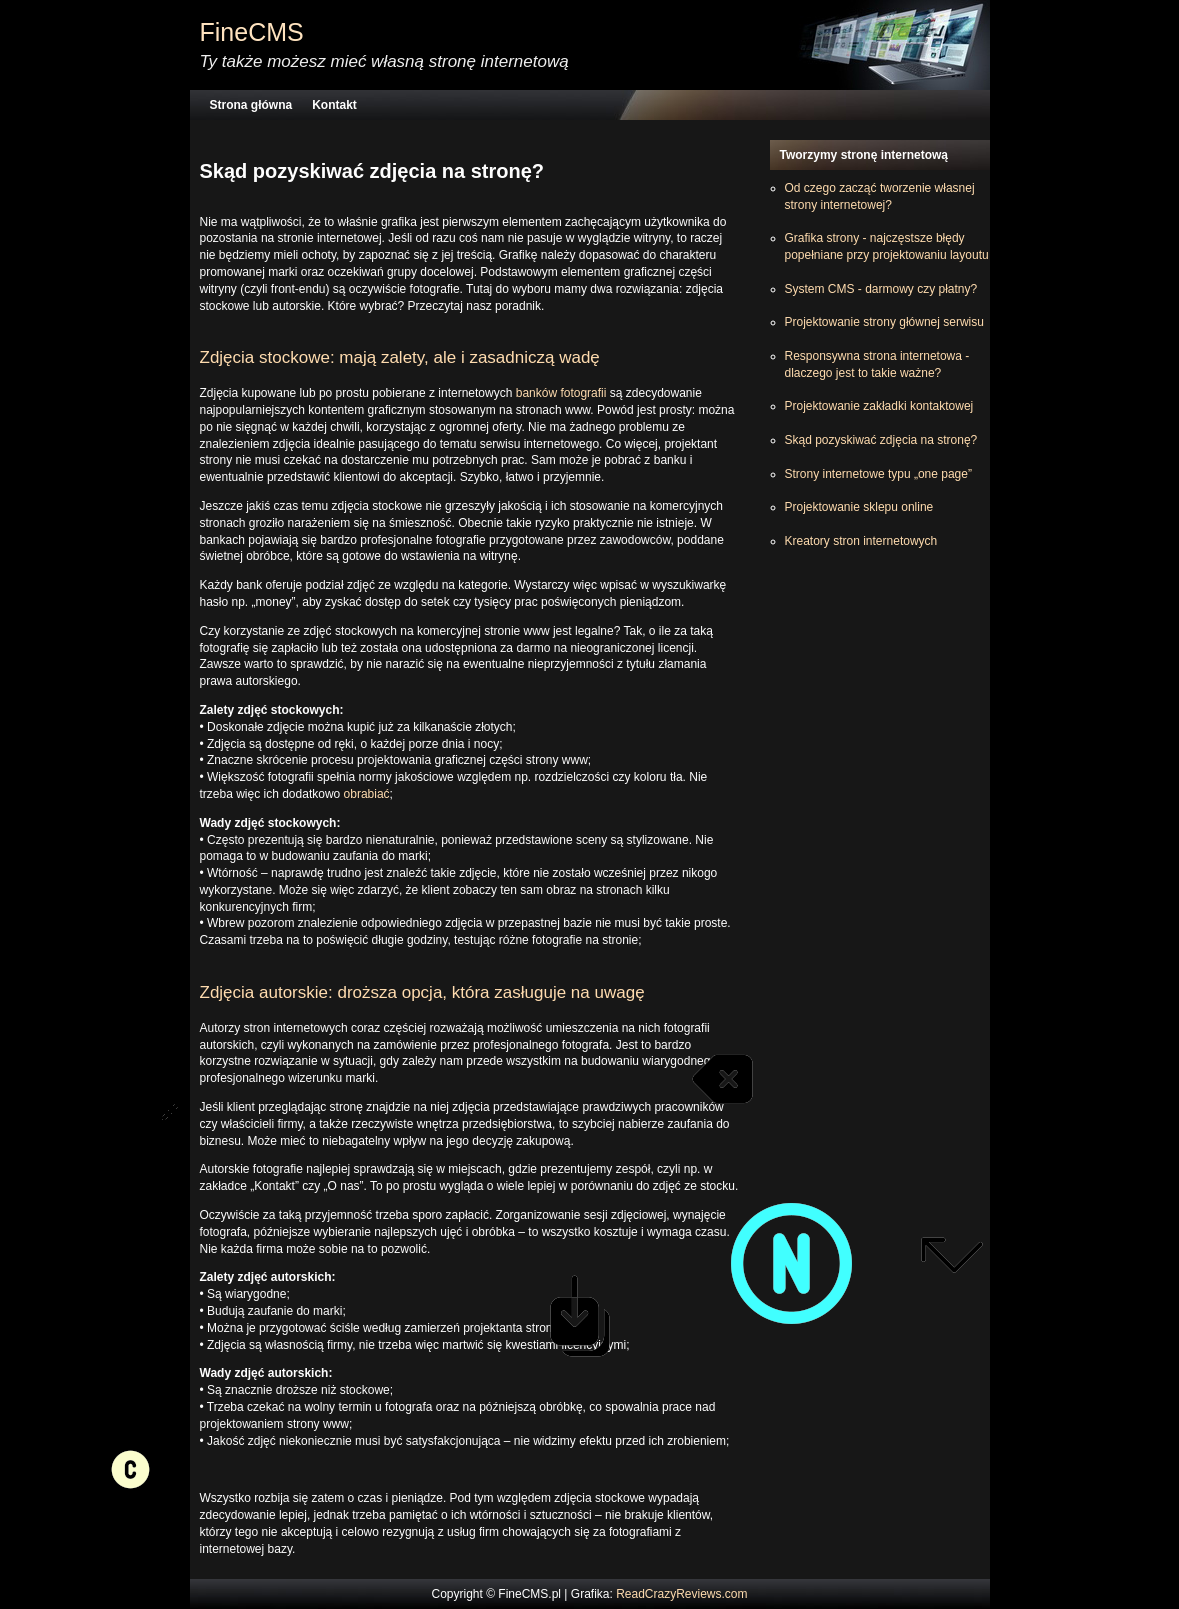  I want to click on delete the last character entered, so click(722, 1079).